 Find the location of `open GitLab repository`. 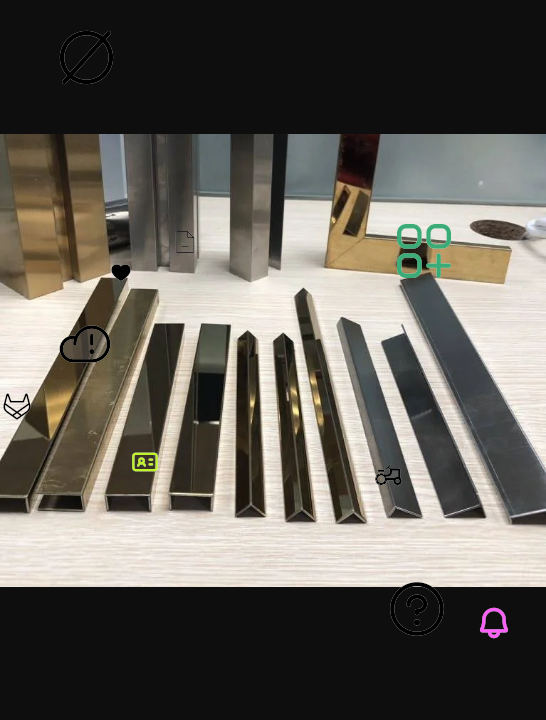

open GitLab repository is located at coordinates (17, 406).